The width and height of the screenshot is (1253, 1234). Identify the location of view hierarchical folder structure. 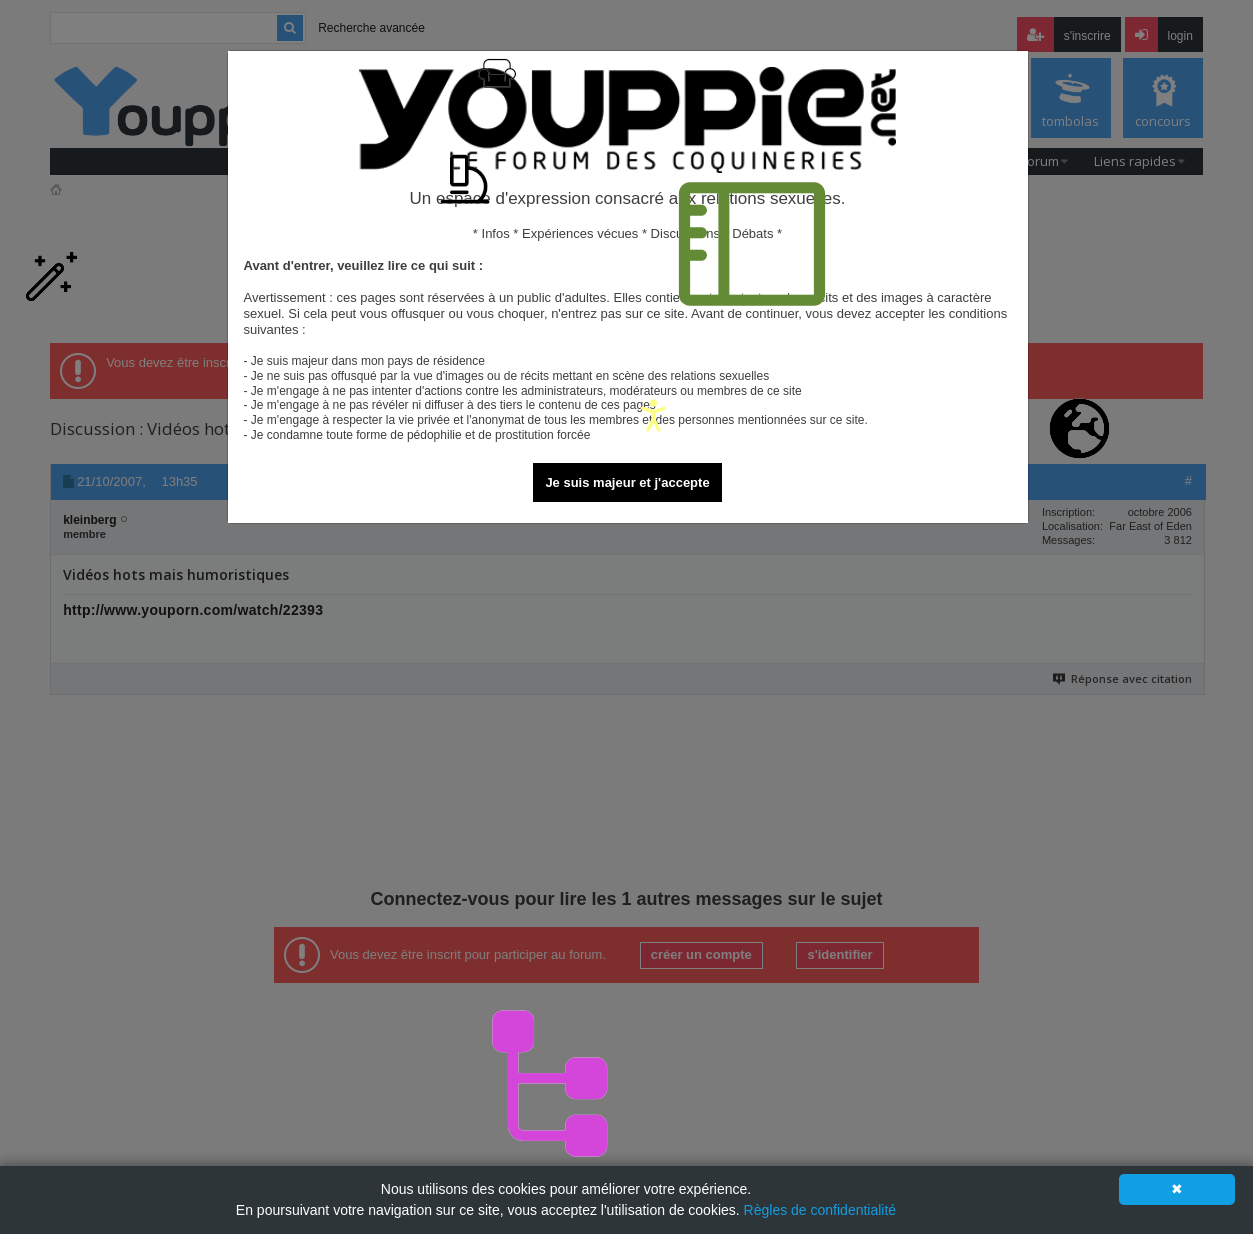
(544, 1083).